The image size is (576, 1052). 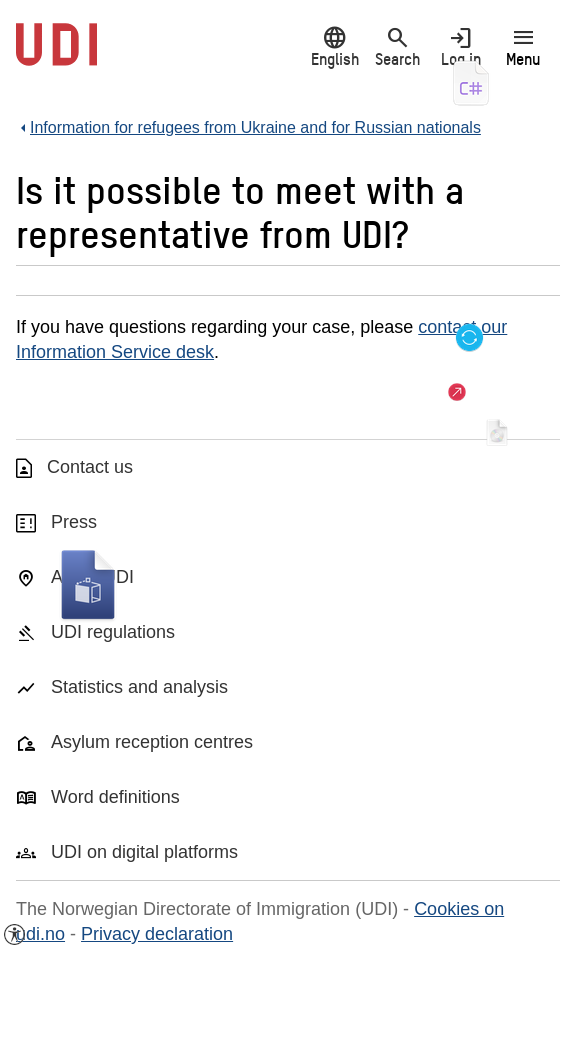 I want to click on access accessibility settings, so click(x=14, y=934).